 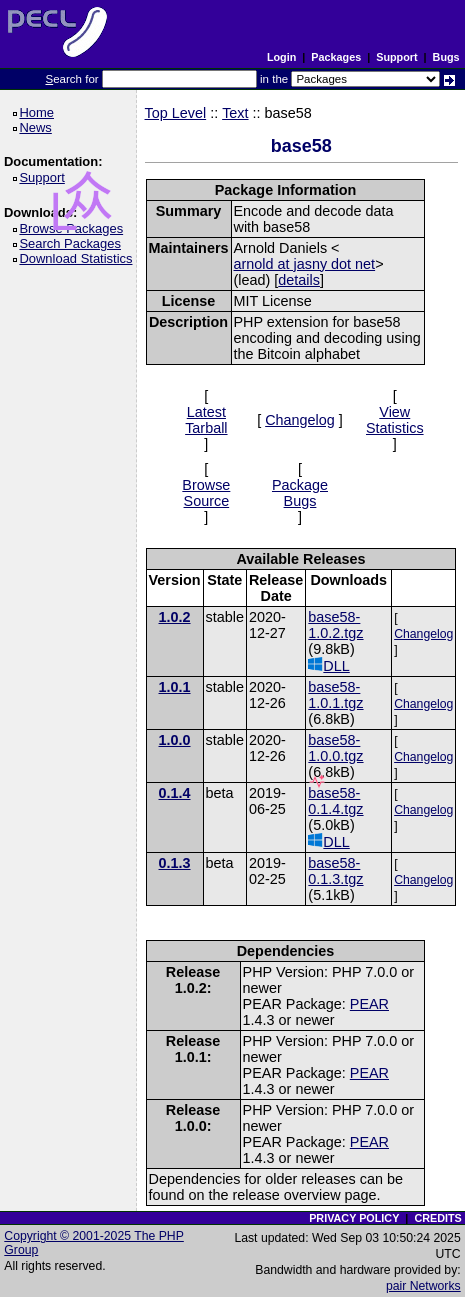 What do you see at coordinates (82, 200) in the screenshot?
I see `open LibreTranslate translation service` at bounding box center [82, 200].